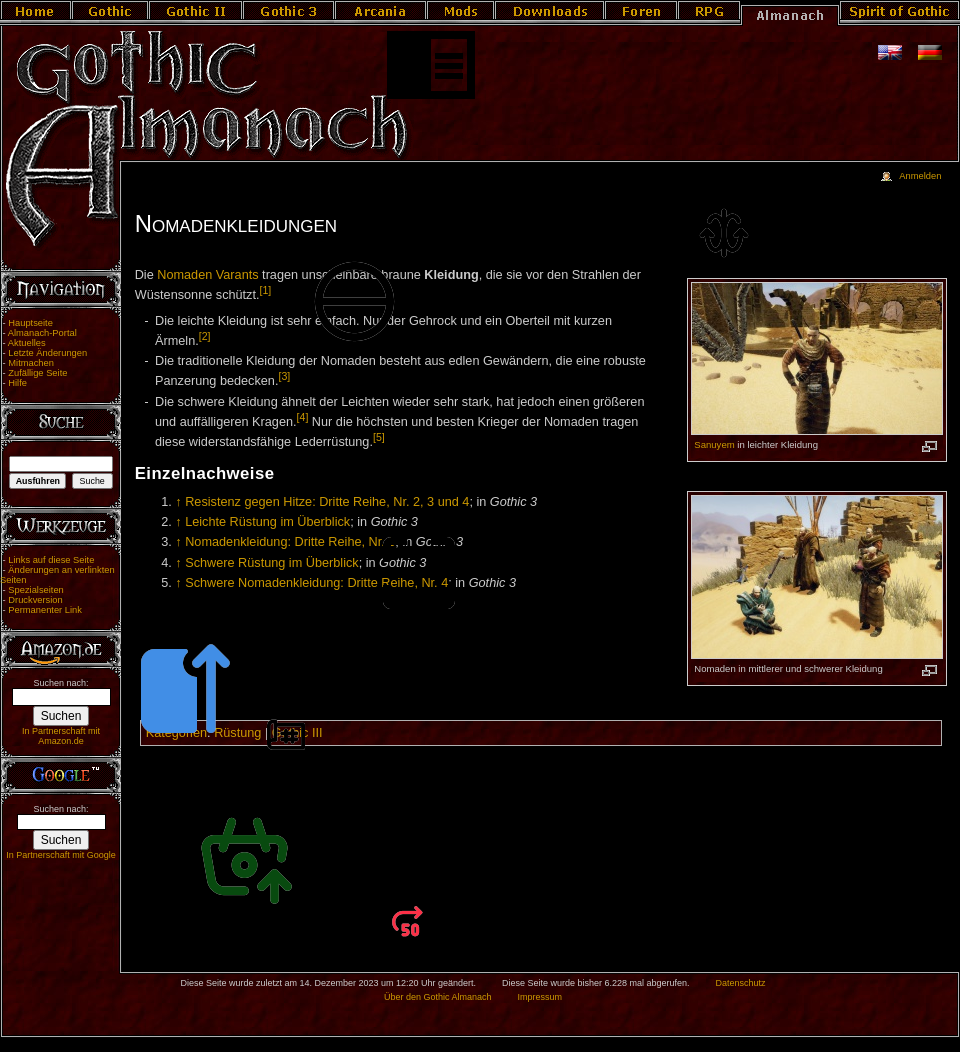 This screenshot has height=1052, width=960. Describe the element at coordinates (724, 233) in the screenshot. I see `toggle magnetic snap or alignment` at that location.